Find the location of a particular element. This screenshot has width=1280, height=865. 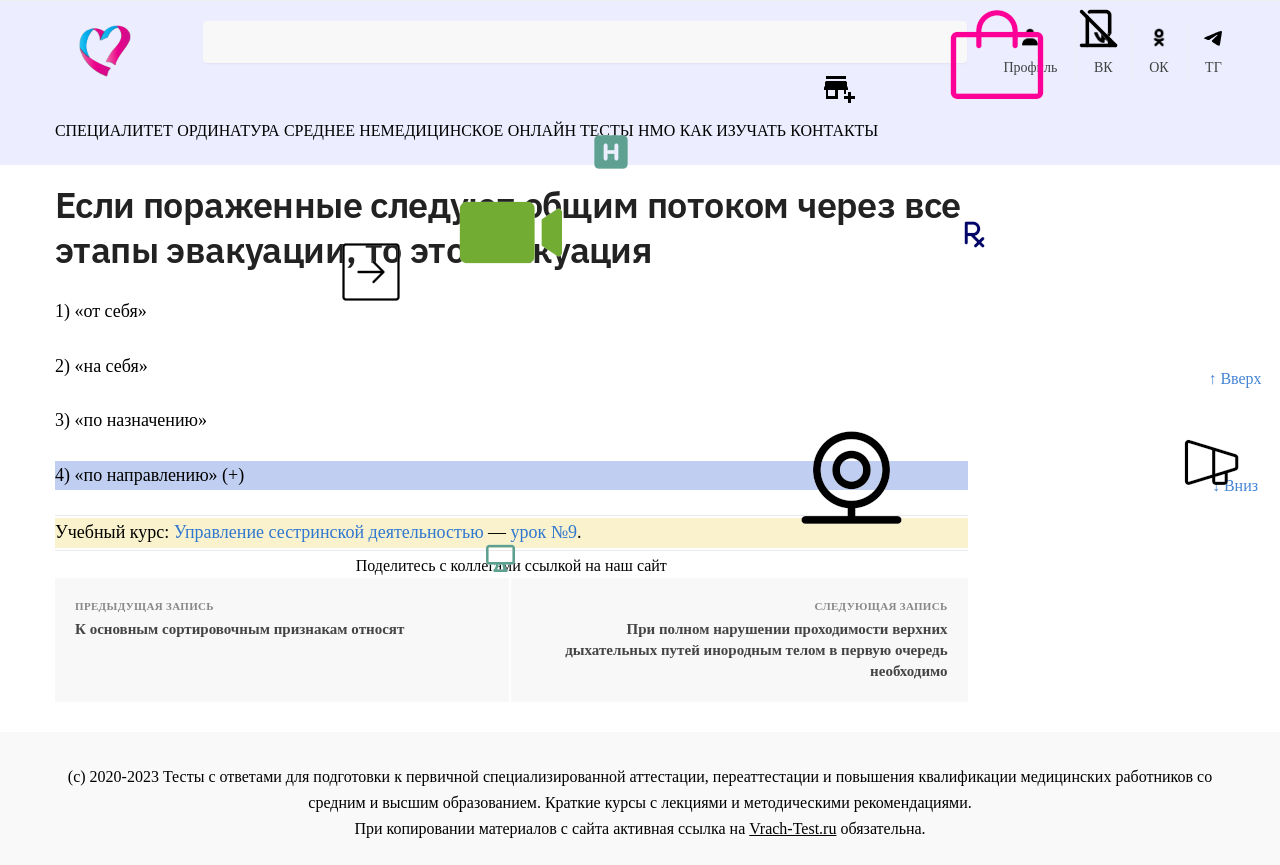

navigate to the next item or screen is located at coordinates (371, 272).